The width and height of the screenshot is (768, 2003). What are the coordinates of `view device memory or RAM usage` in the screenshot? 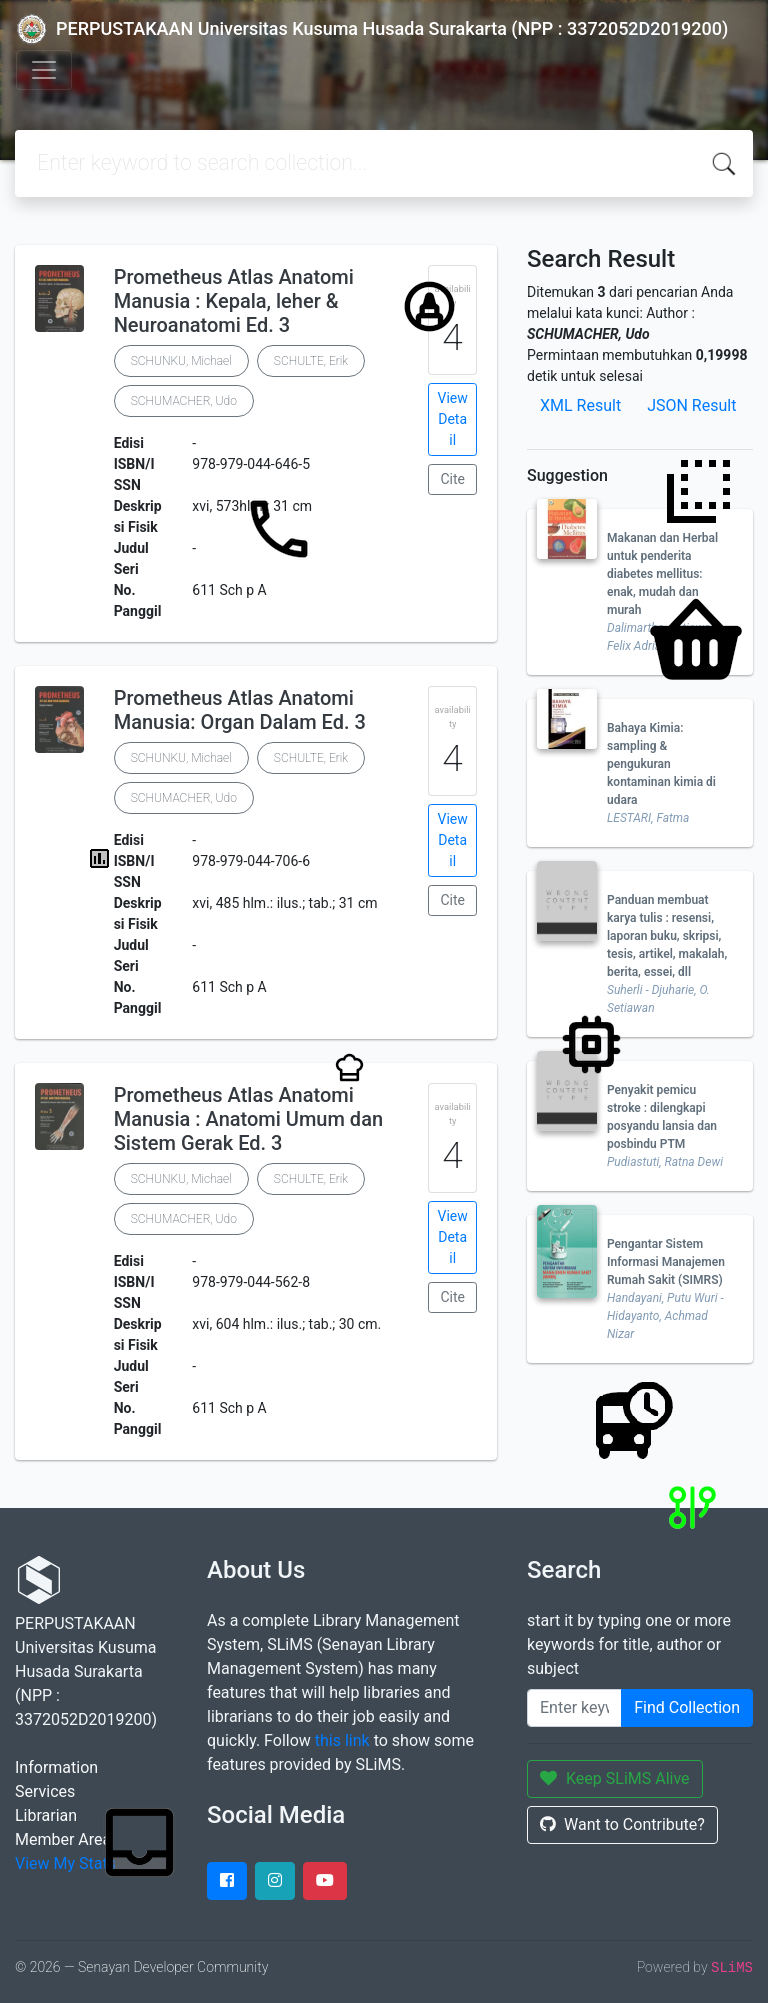 It's located at (591, 1044).